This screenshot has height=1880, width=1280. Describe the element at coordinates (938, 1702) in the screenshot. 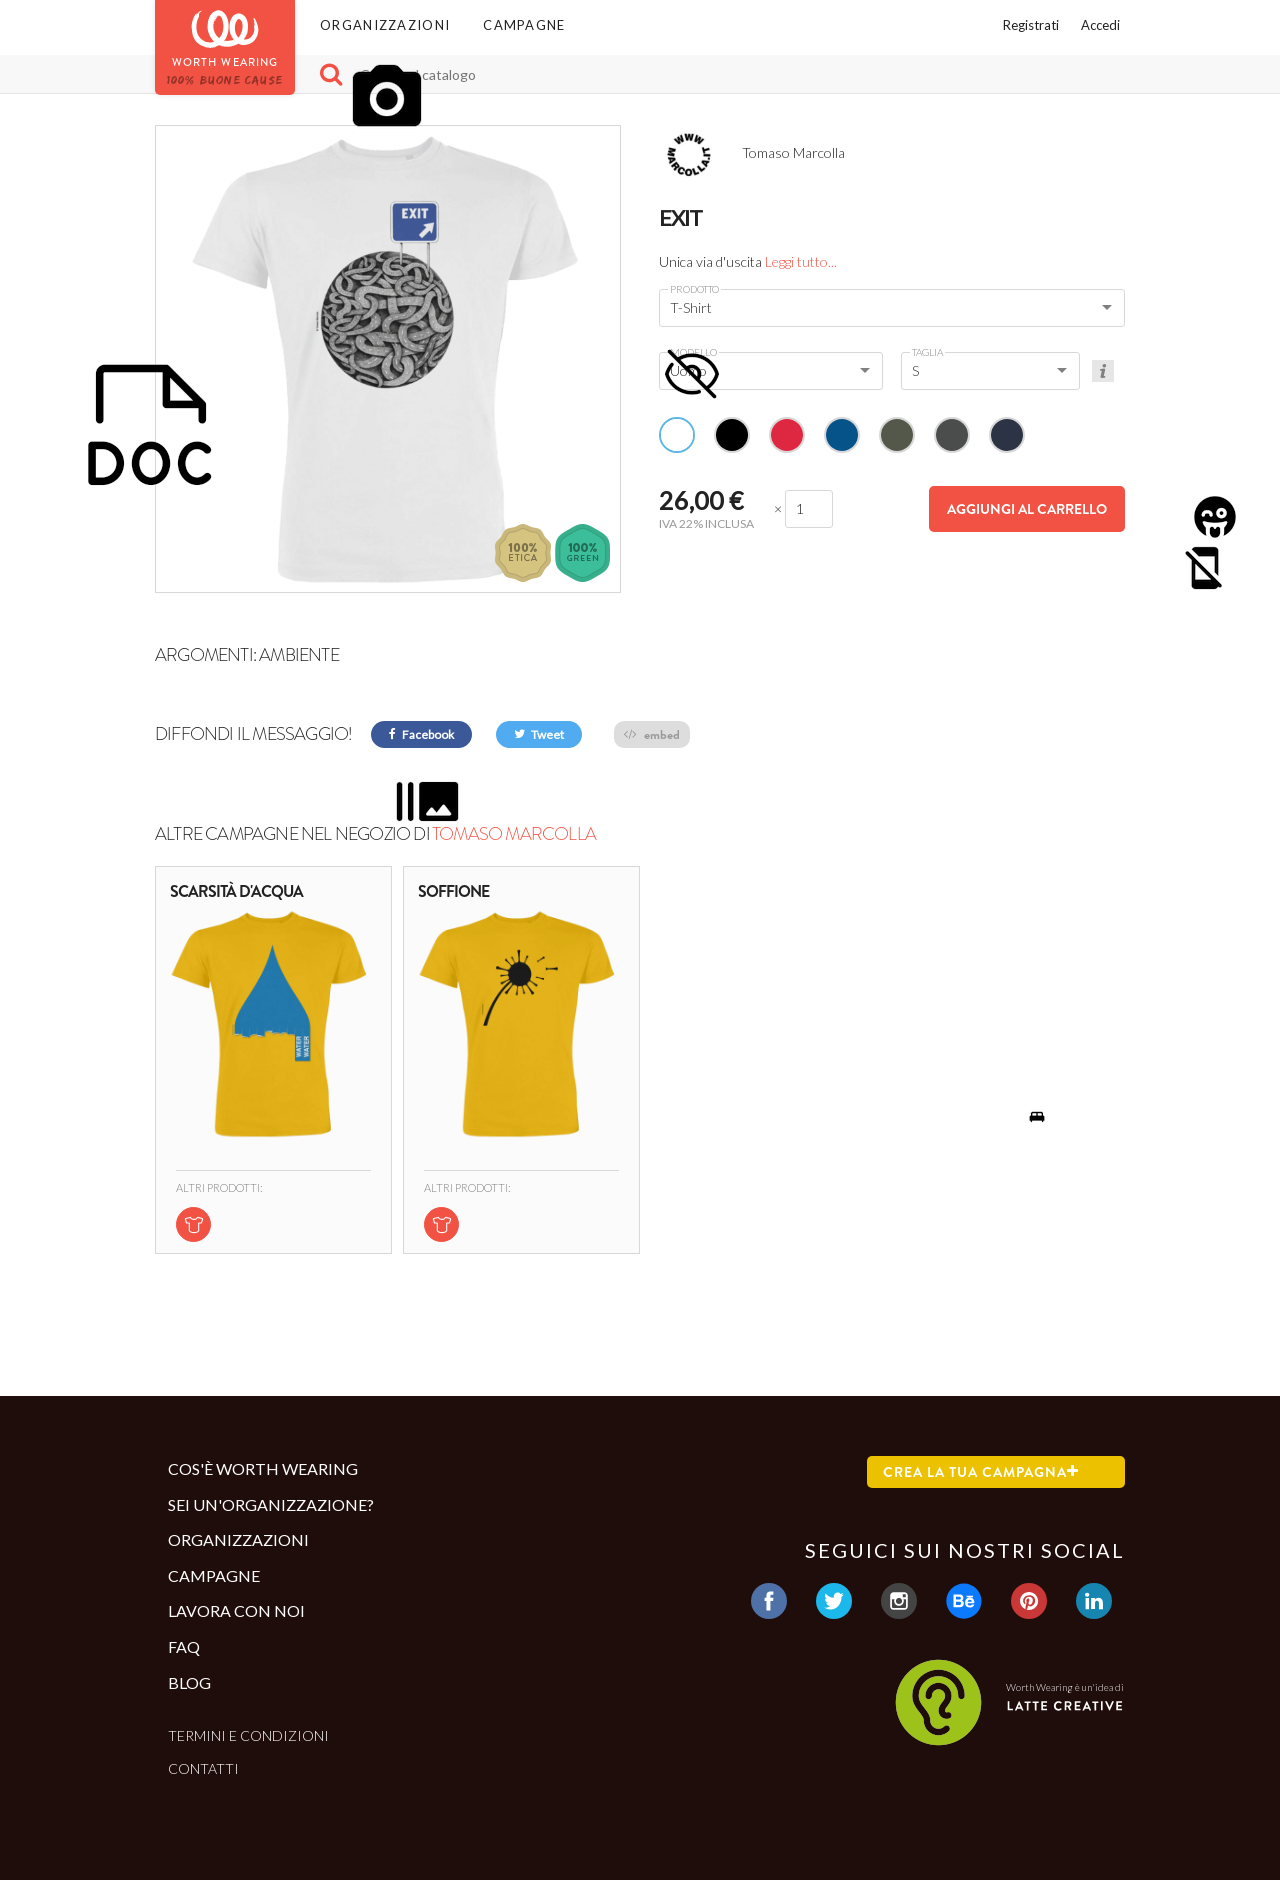

I see `access accessibility or hearing settings` at that location.